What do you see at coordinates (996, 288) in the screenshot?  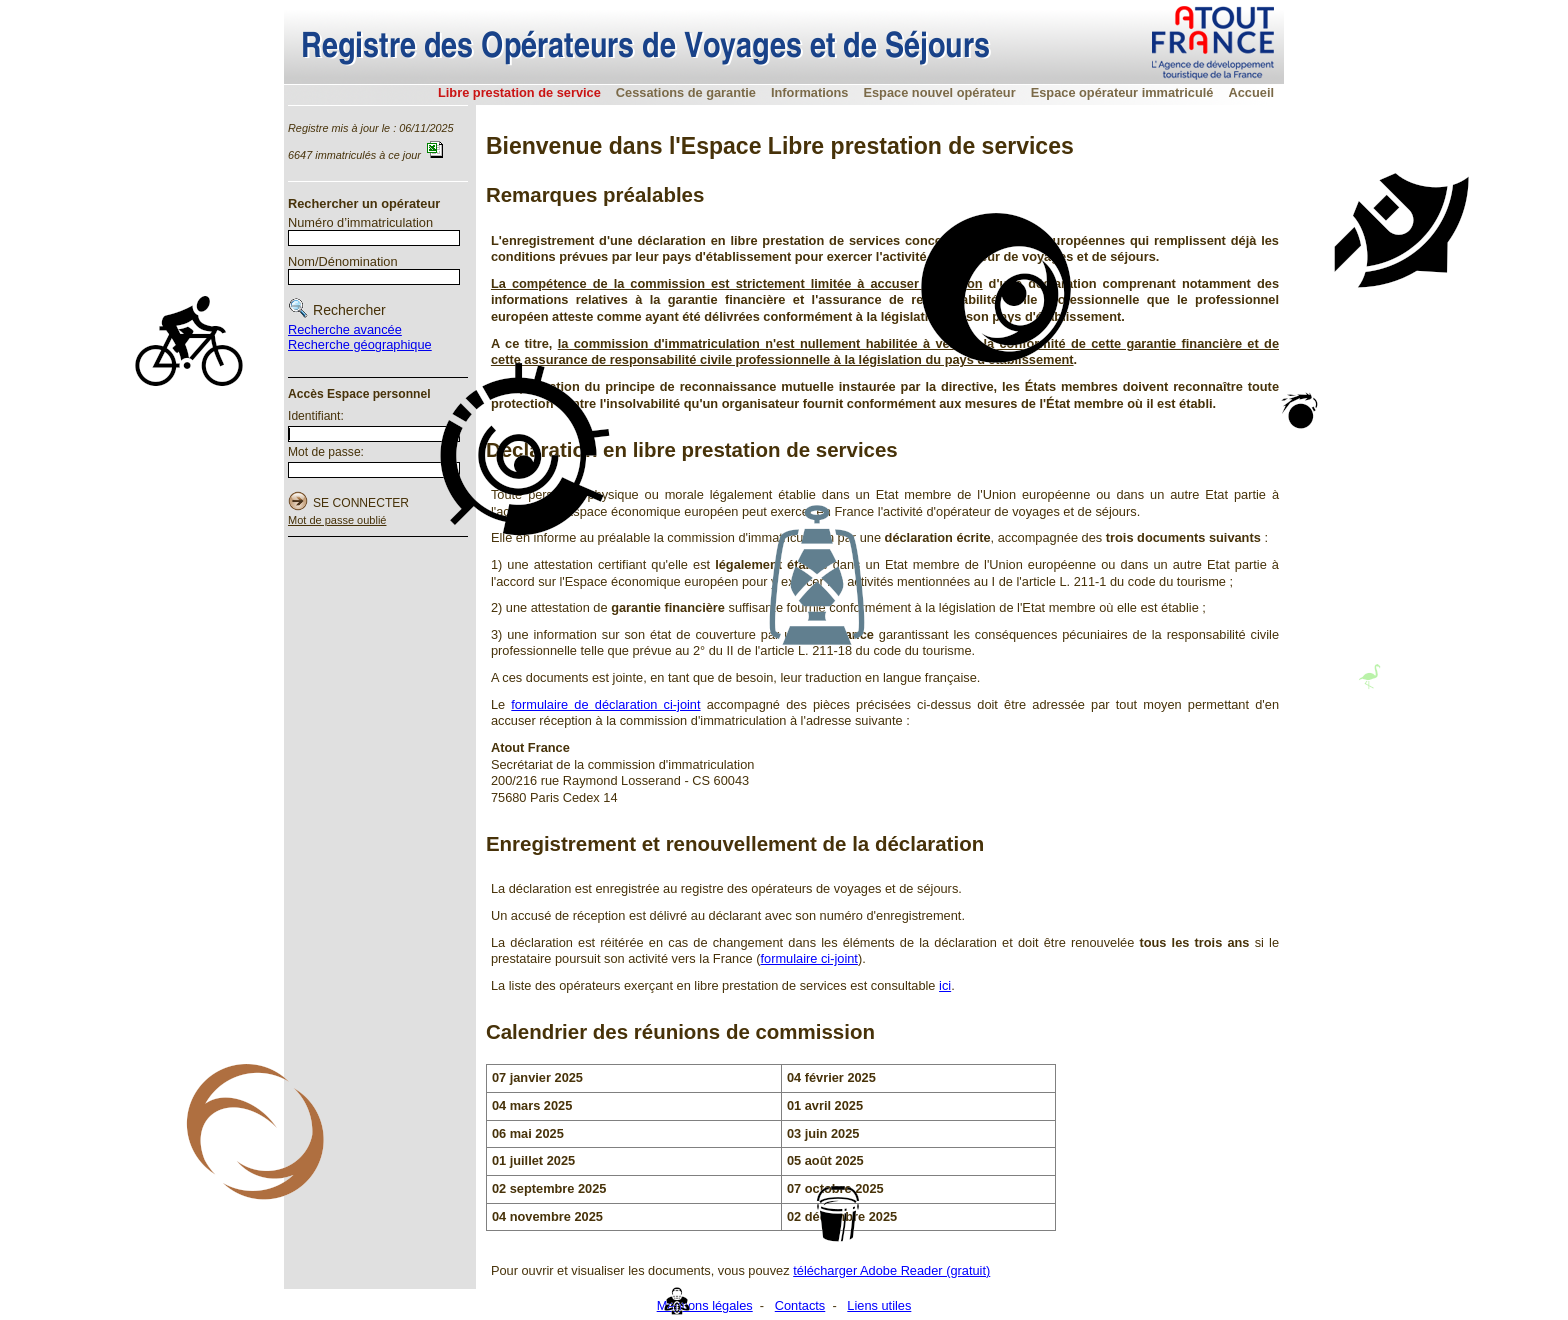 I see `toggle visibility or show/hide content` at bounding box center [996, 288].